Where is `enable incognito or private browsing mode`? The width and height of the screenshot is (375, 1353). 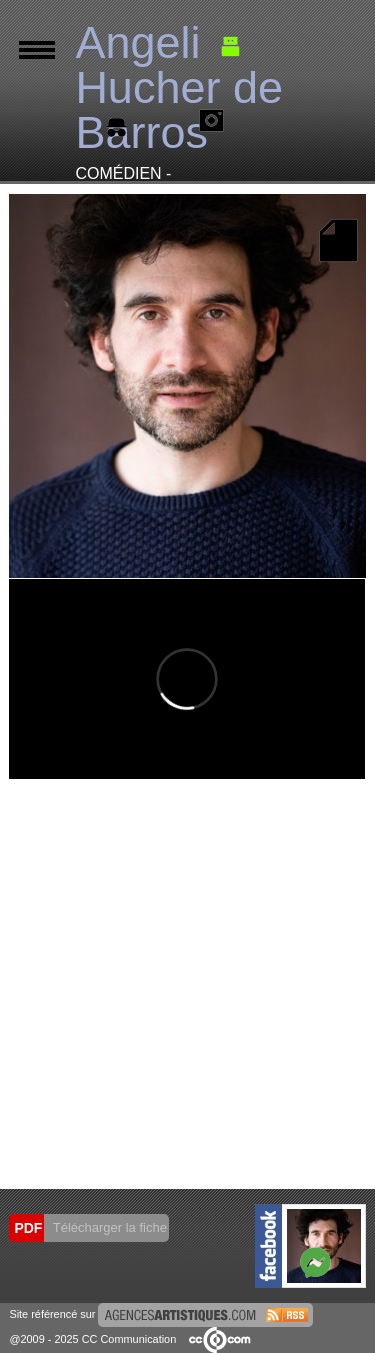 enable incognito or private browsing mode is located at coordinates (116, 127).